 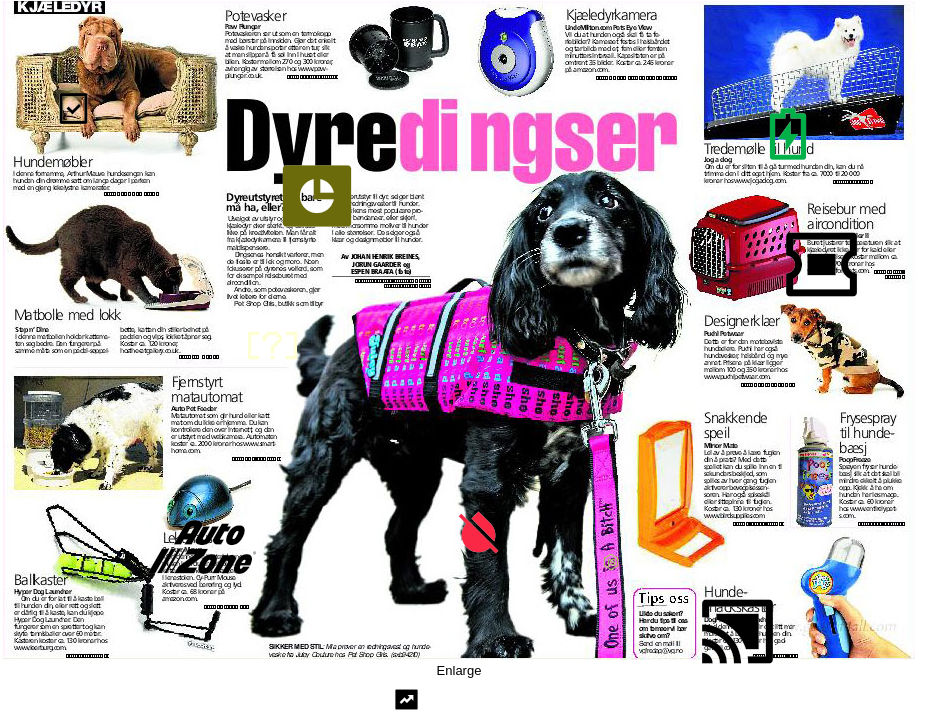 I want to click on visit the Philadelphia Inquirer website, so click(x=272, y=345).